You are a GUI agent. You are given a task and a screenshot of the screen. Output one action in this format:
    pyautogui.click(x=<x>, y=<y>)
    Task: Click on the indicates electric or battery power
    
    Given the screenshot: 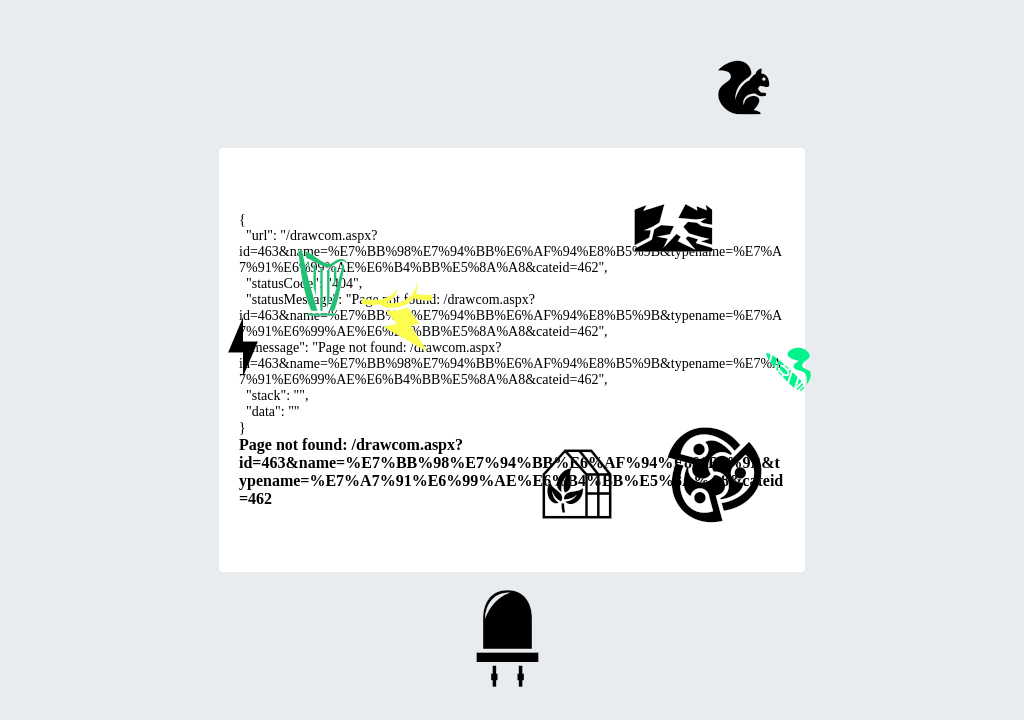 What is the action you would take?
    pyautogui.click(x=243, y=347)
    